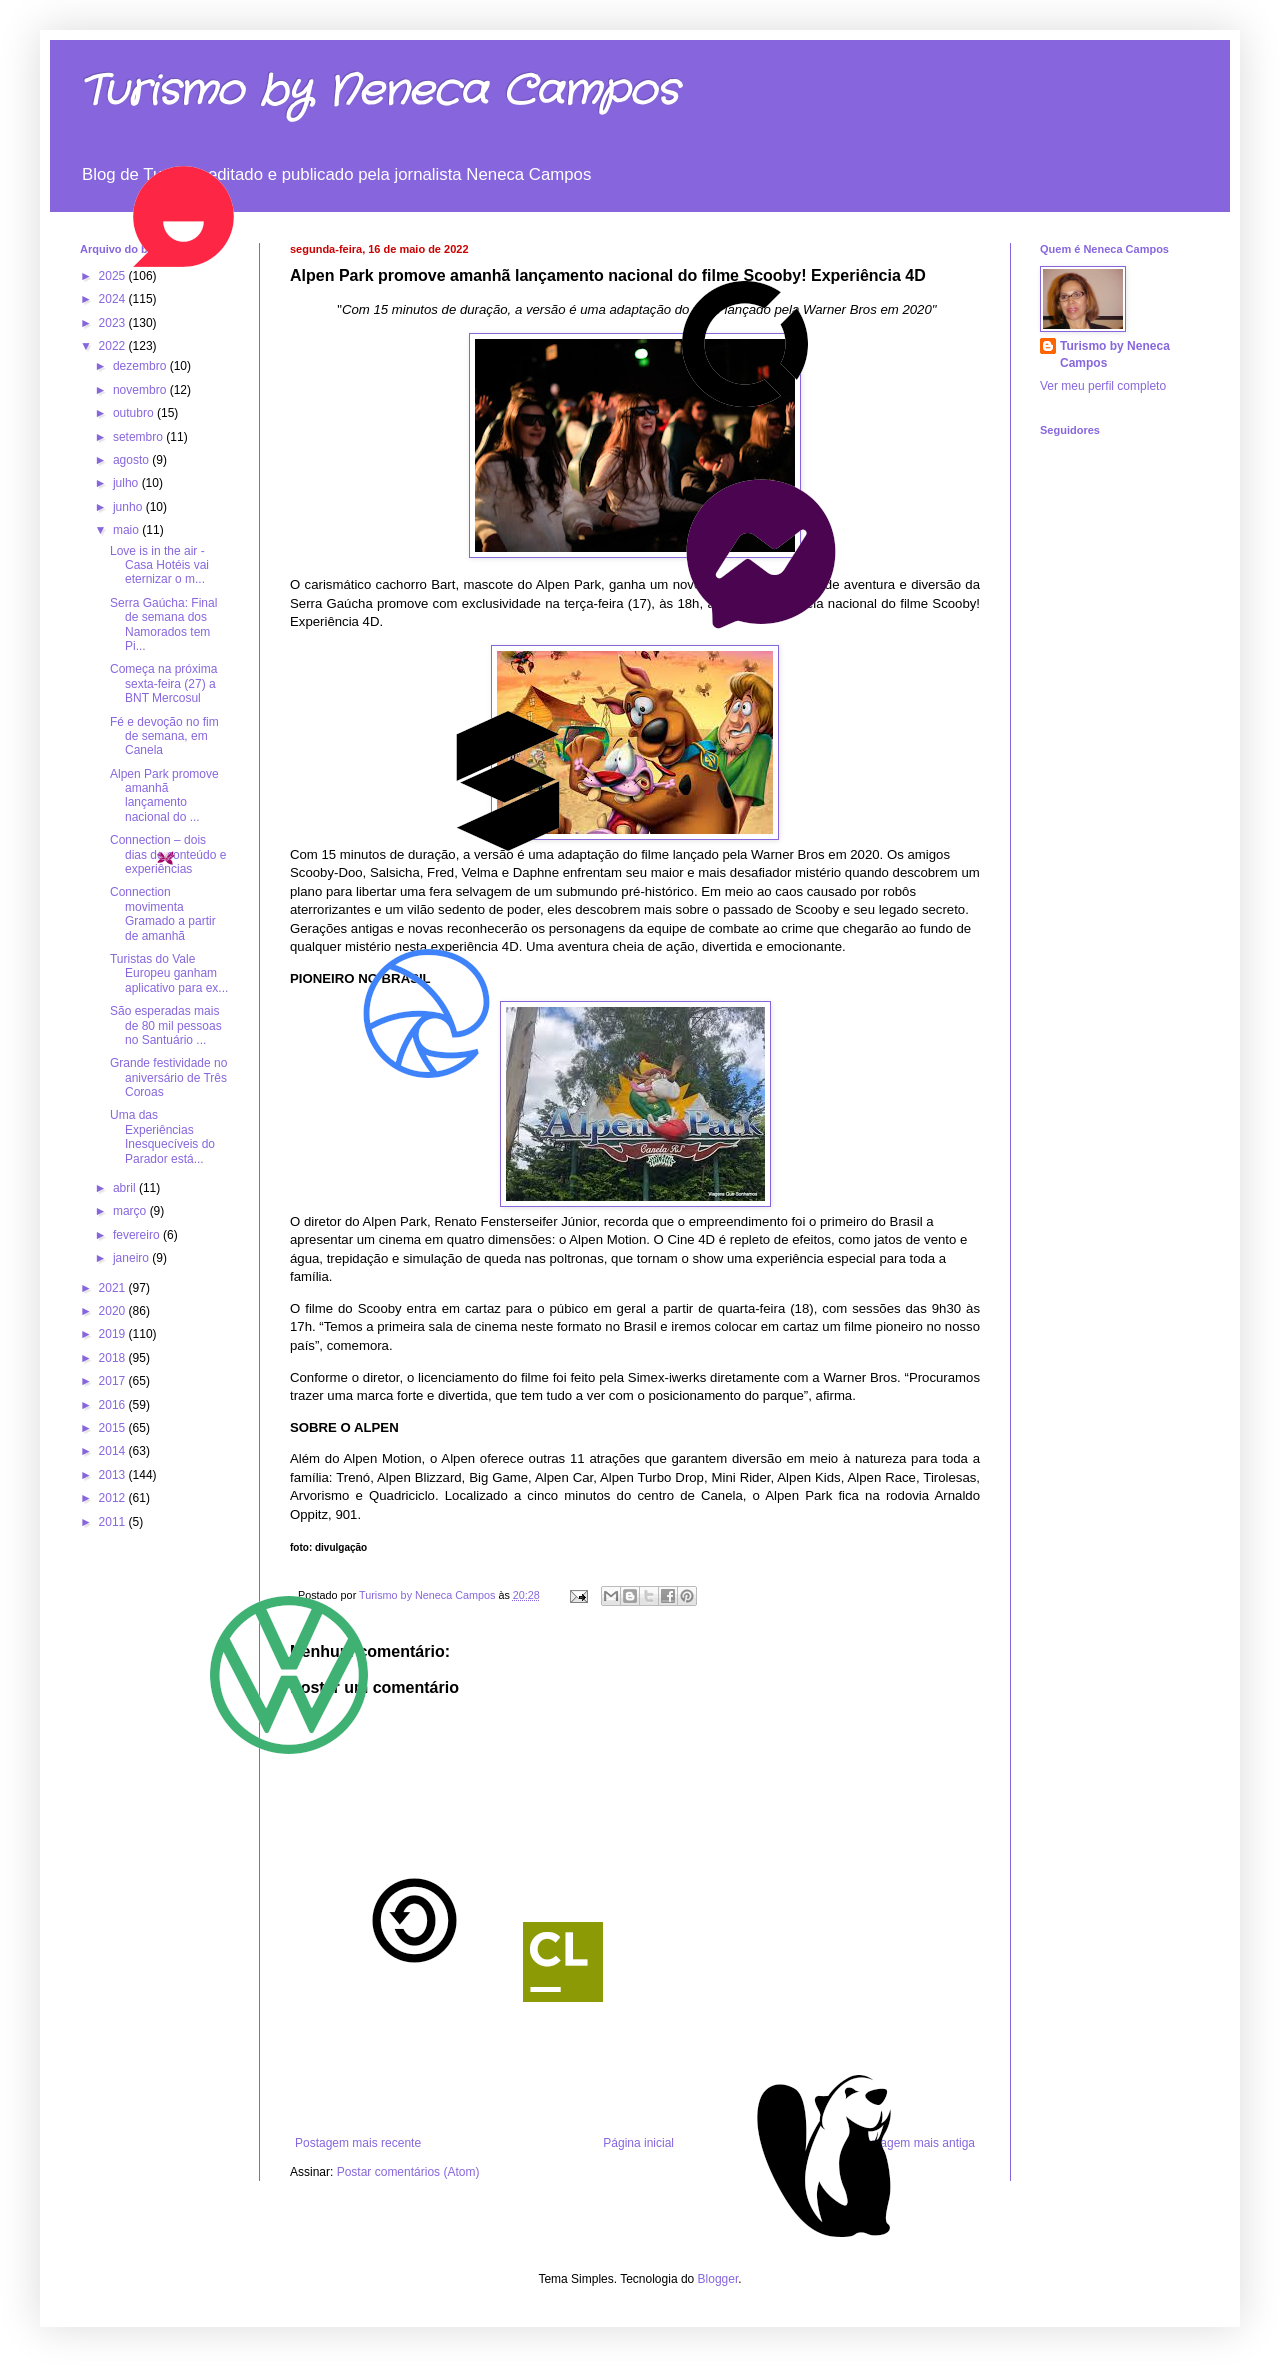 Image resolution: width=1280 pixels, height=2368 pixels. What do you see at coordinates (414, 1920) in the screenshot?
I see `creative commons share-alike license indicator` at bounding box center [414, 1920].